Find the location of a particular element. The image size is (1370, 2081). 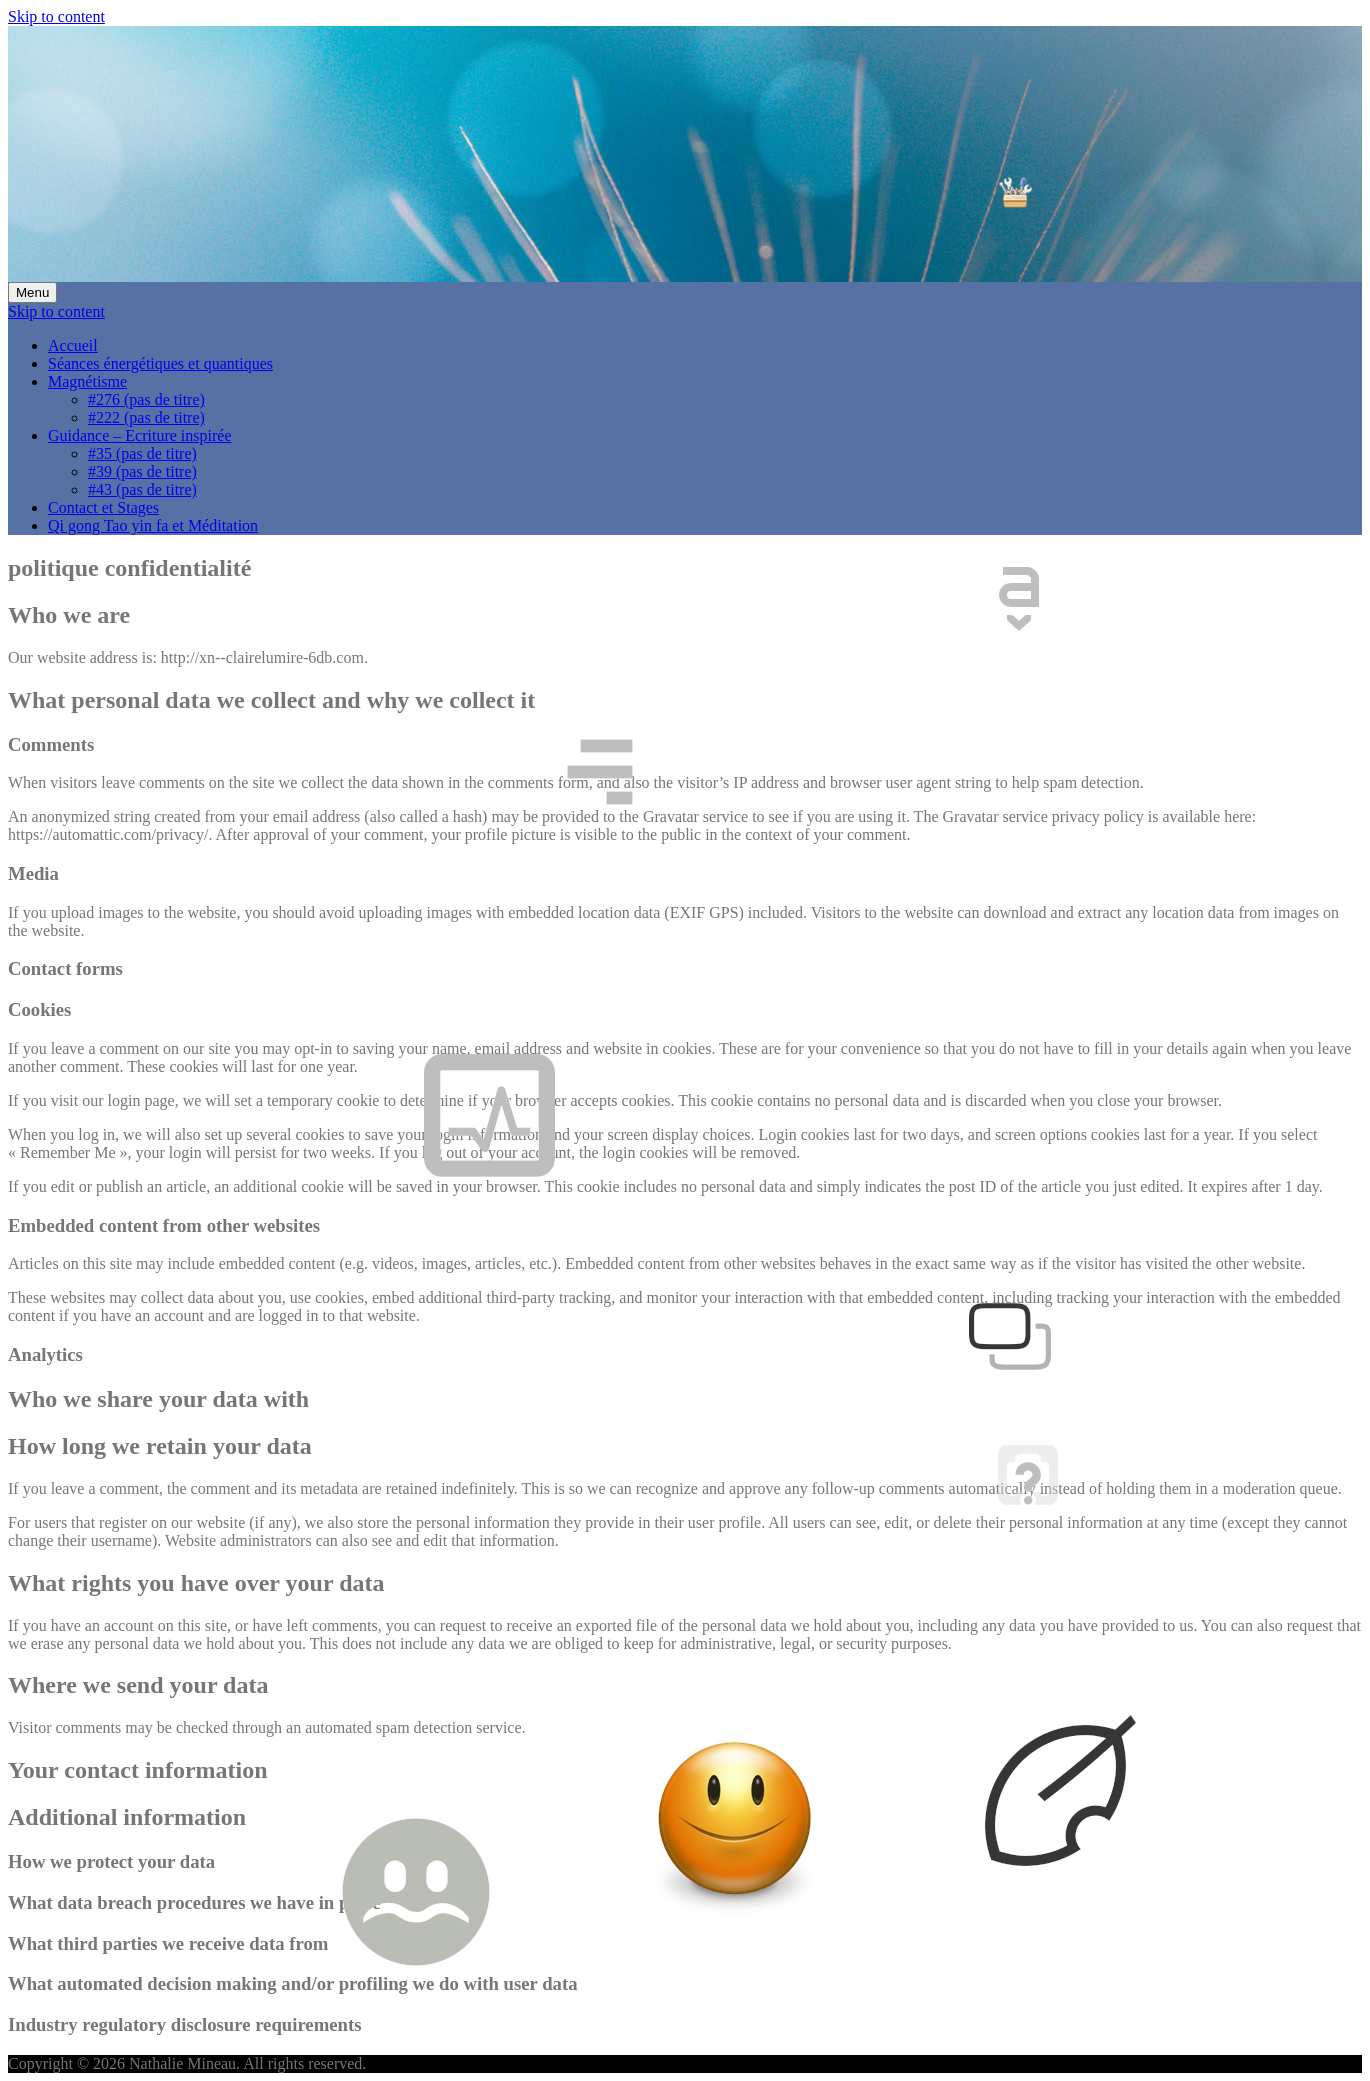

indicates a warning or concerning status is located at coordinates (416, 1892).